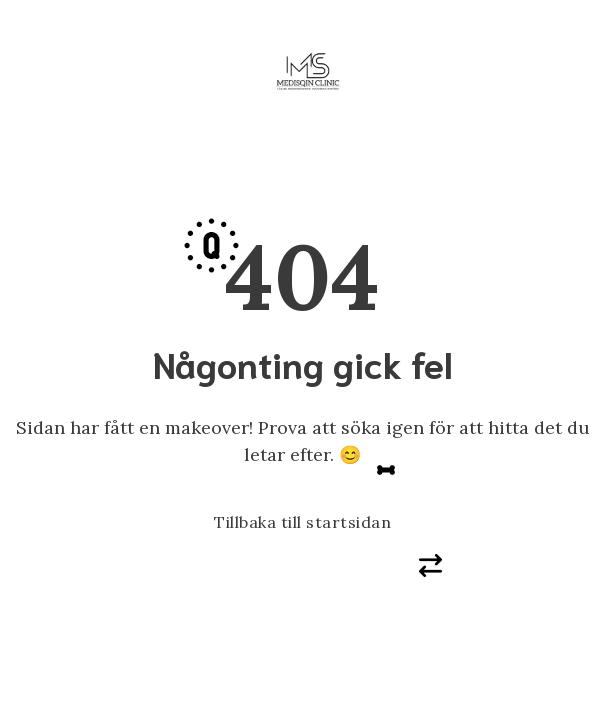 The width and height of the screenshot is (605, 720). I want to click on swap or exchange items, so click(430, 565).